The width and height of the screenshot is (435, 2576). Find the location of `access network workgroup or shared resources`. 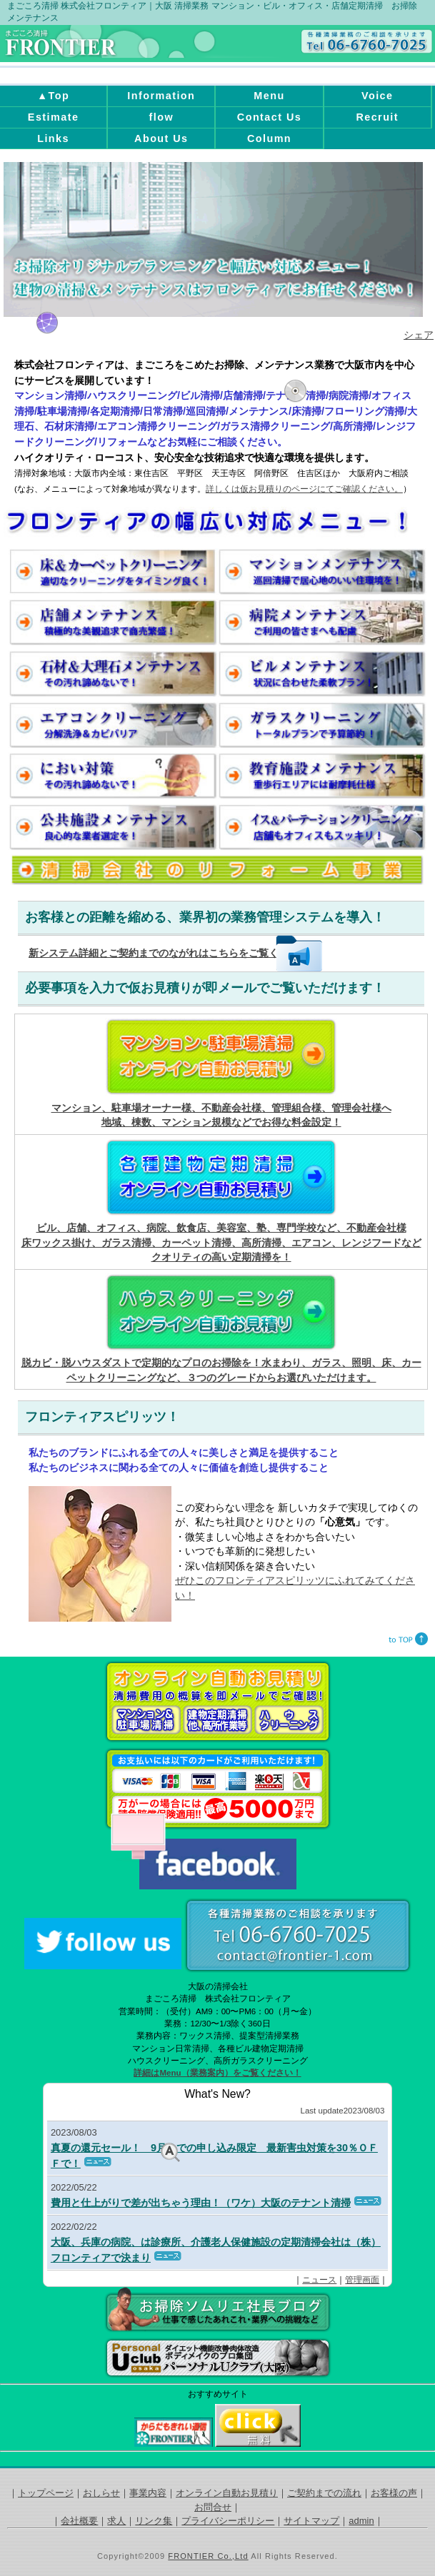

access network workgroup or shared resources is located at coordinates (47, 323).